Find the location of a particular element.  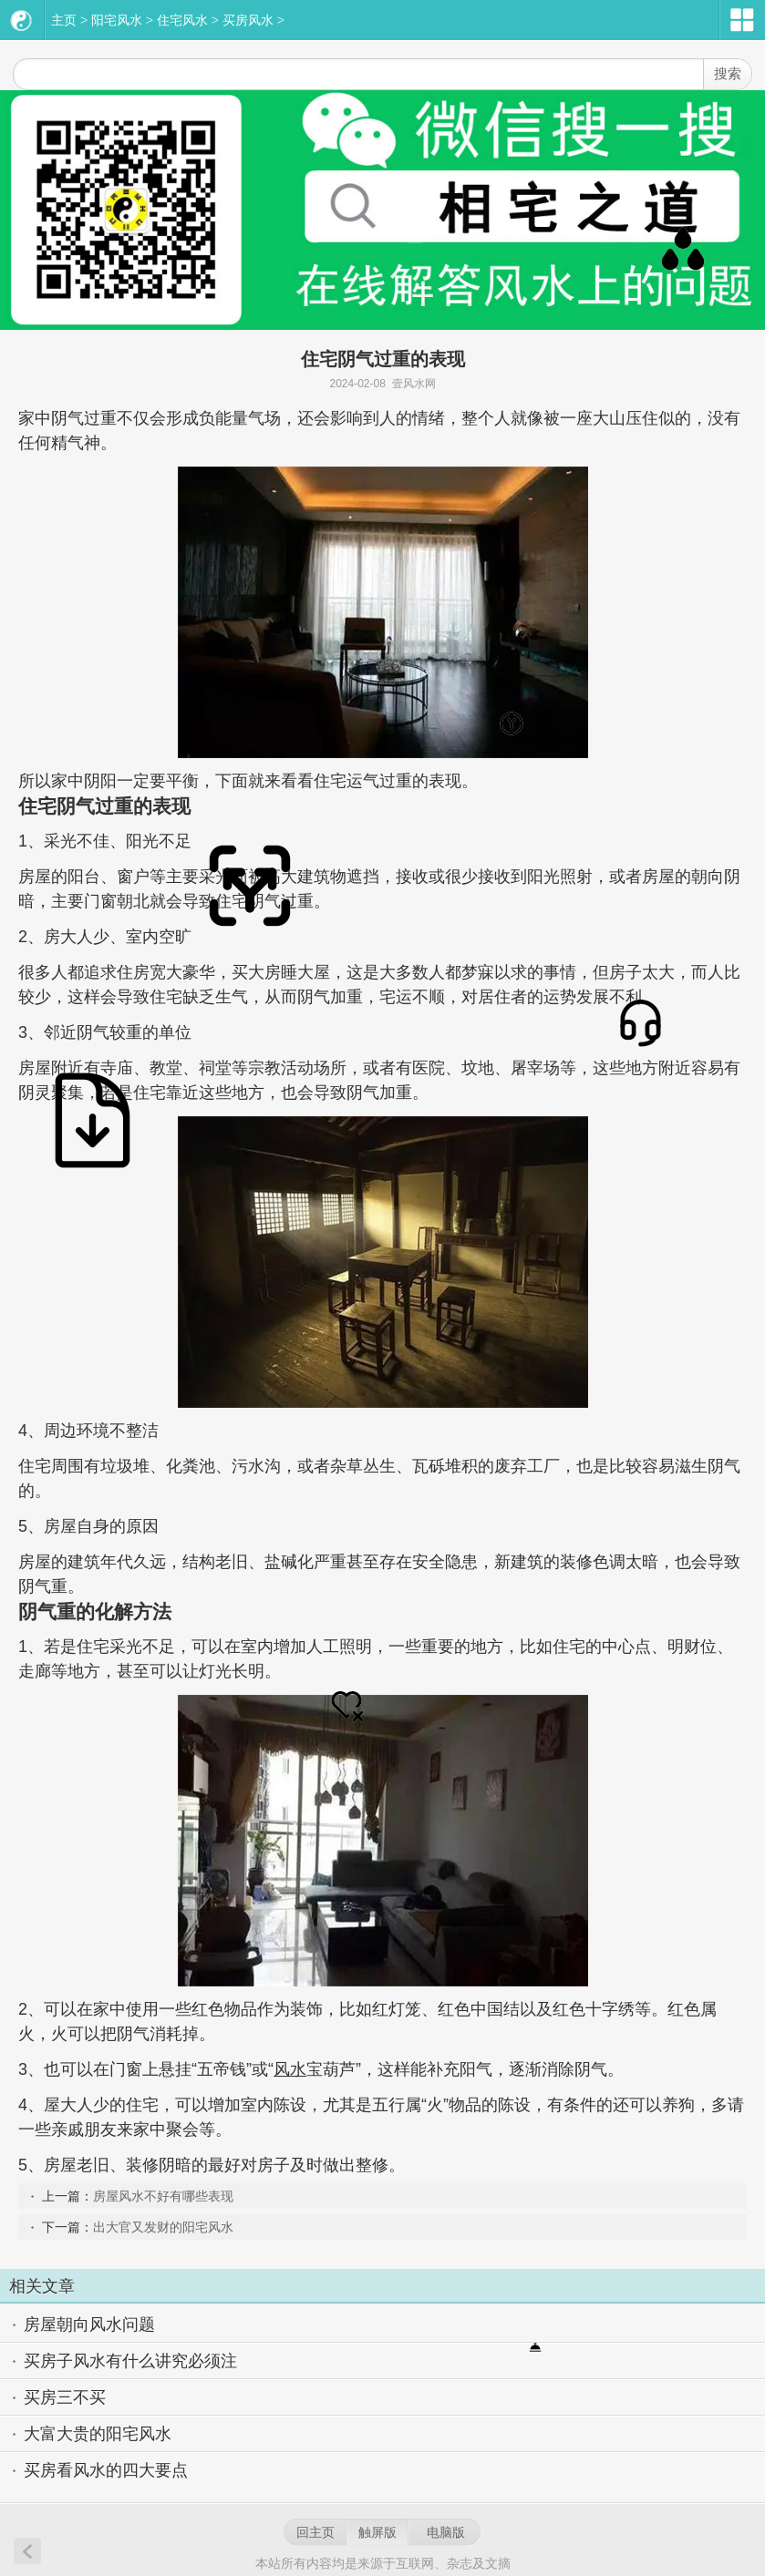

xbox controller Y button indicator is located at coordinates (512, 724).